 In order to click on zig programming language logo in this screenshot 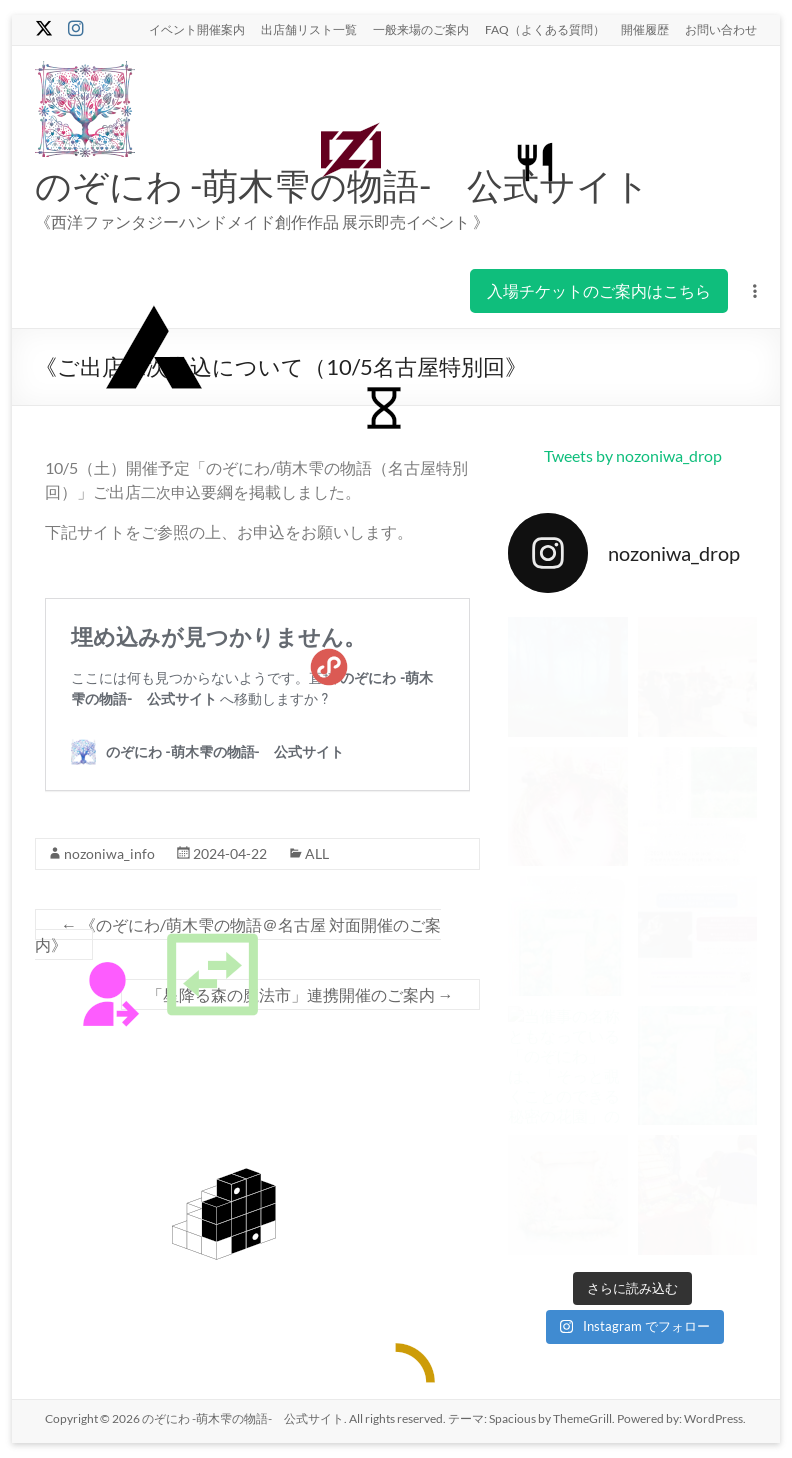, I will do `click(351, 150)`.